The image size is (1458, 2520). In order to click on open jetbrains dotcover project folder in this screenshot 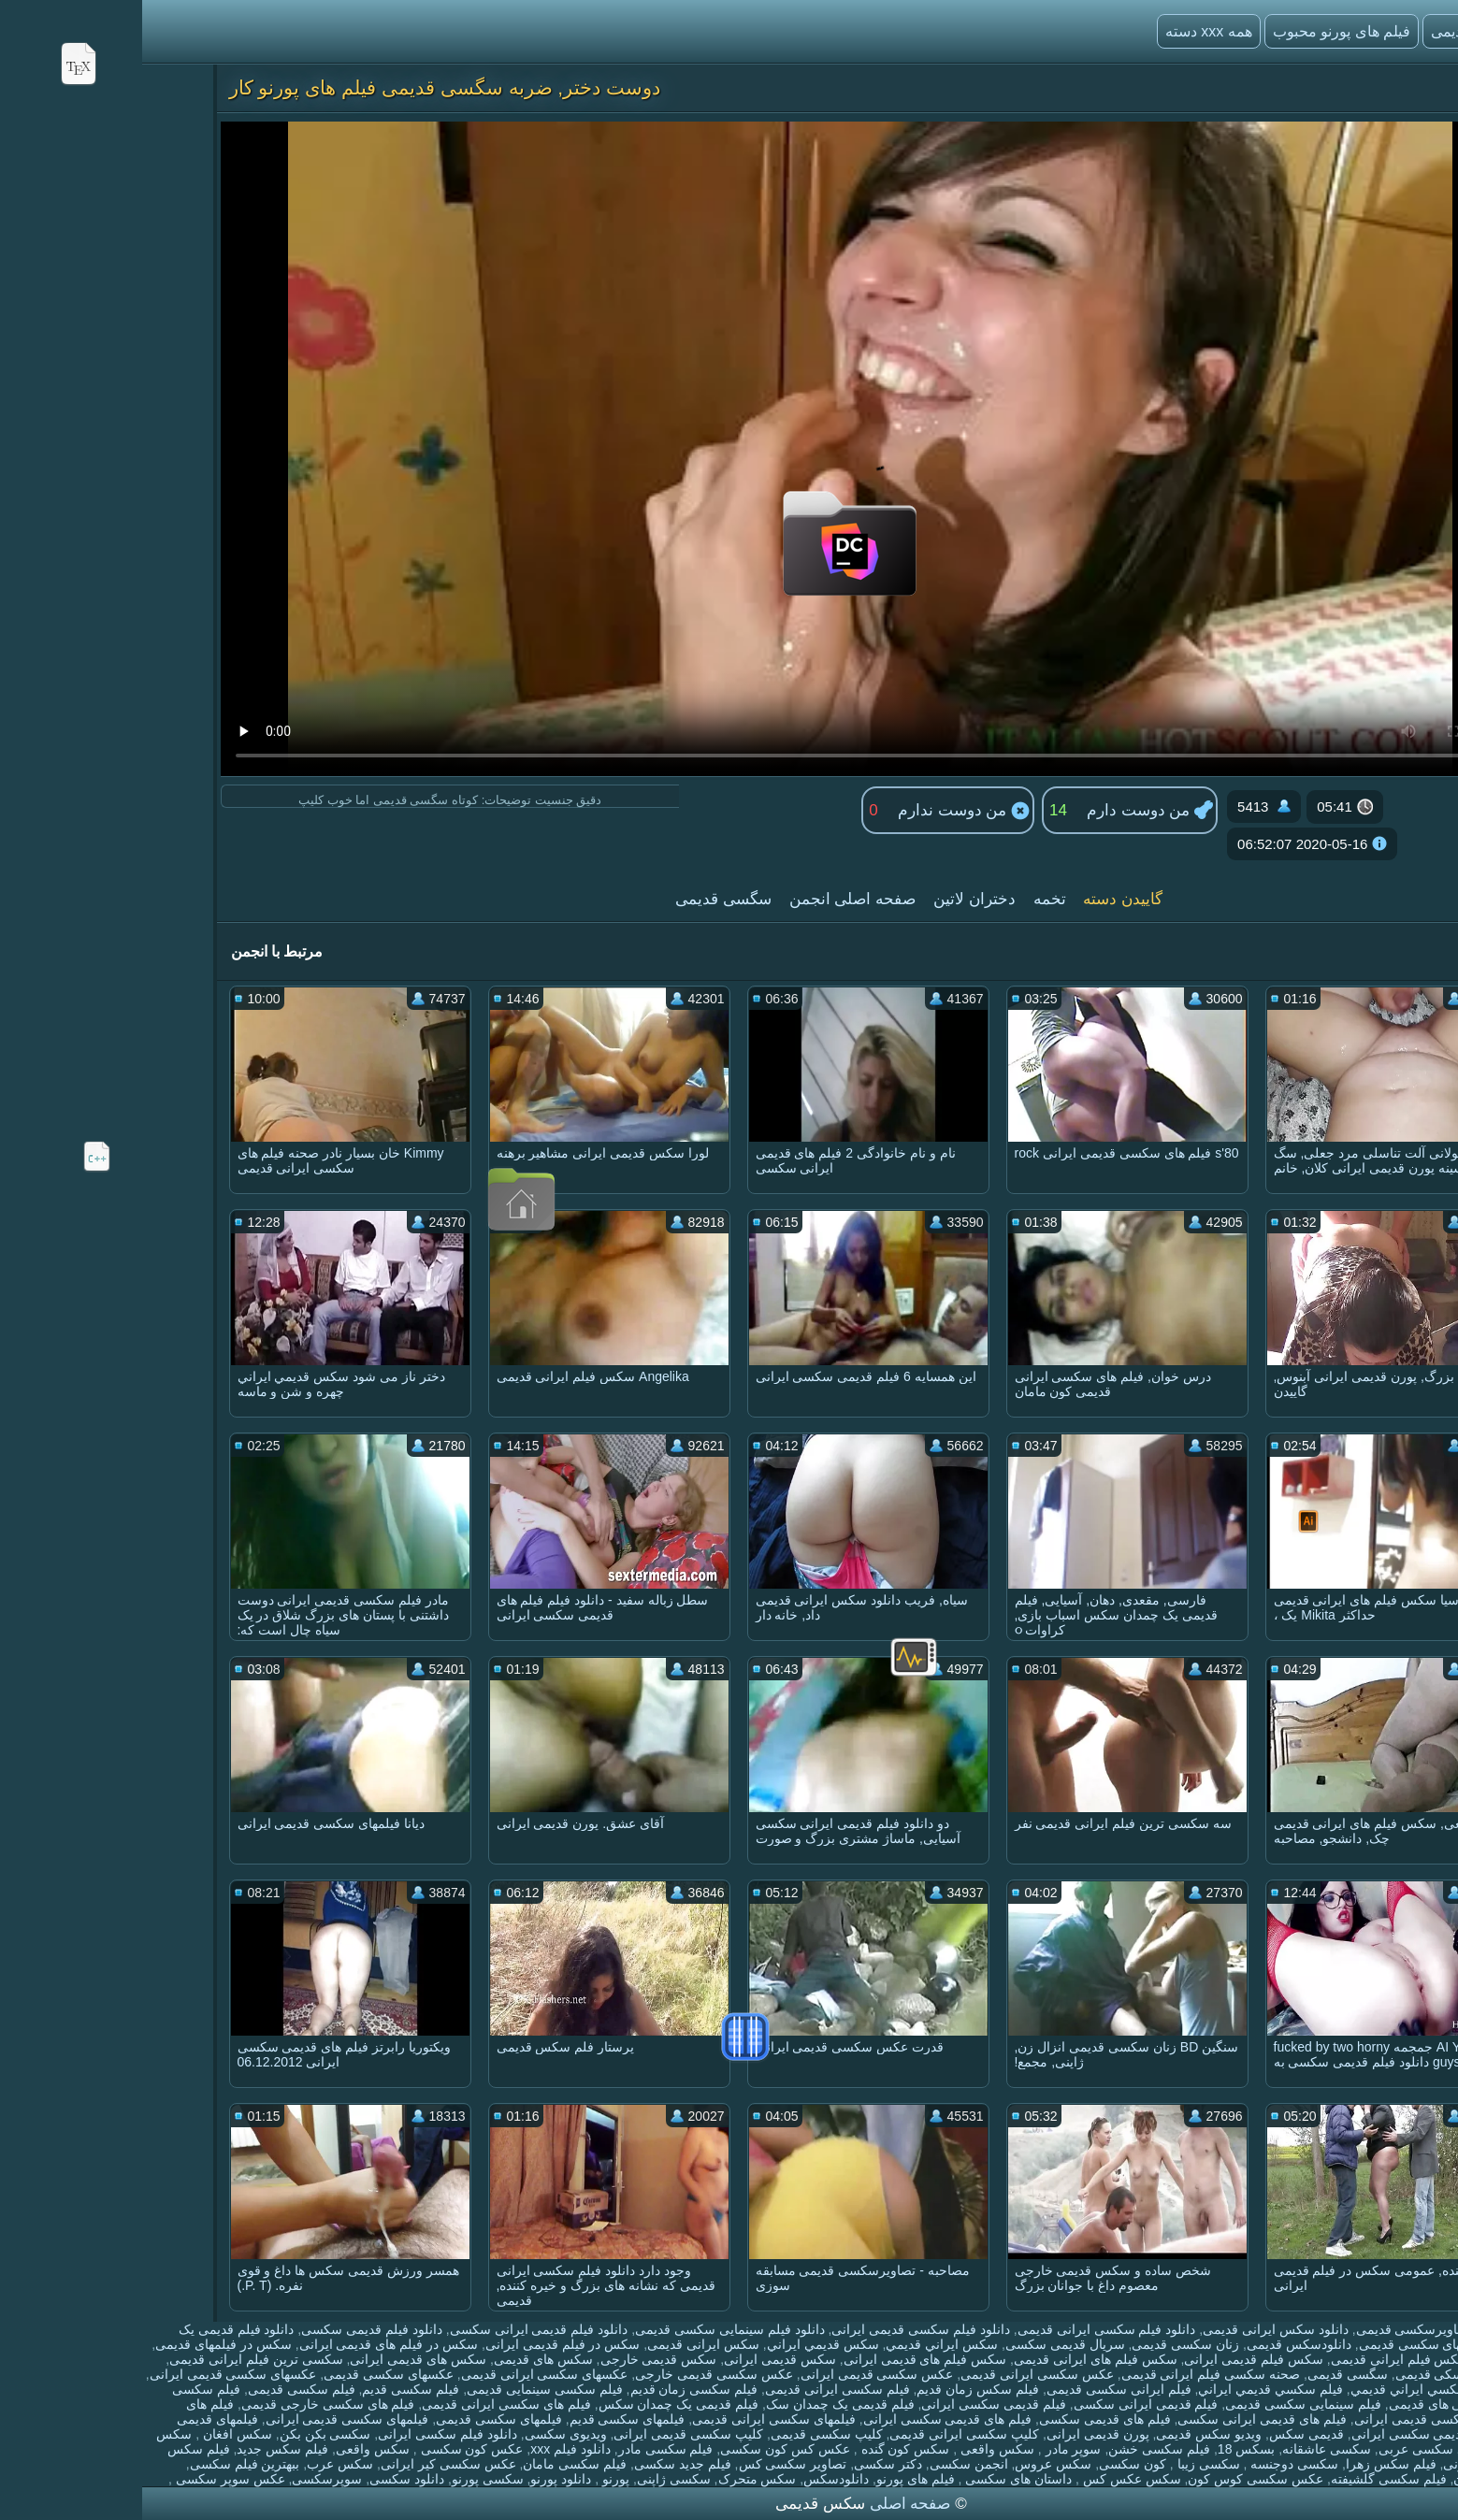, I will do `click(849, 547)`.